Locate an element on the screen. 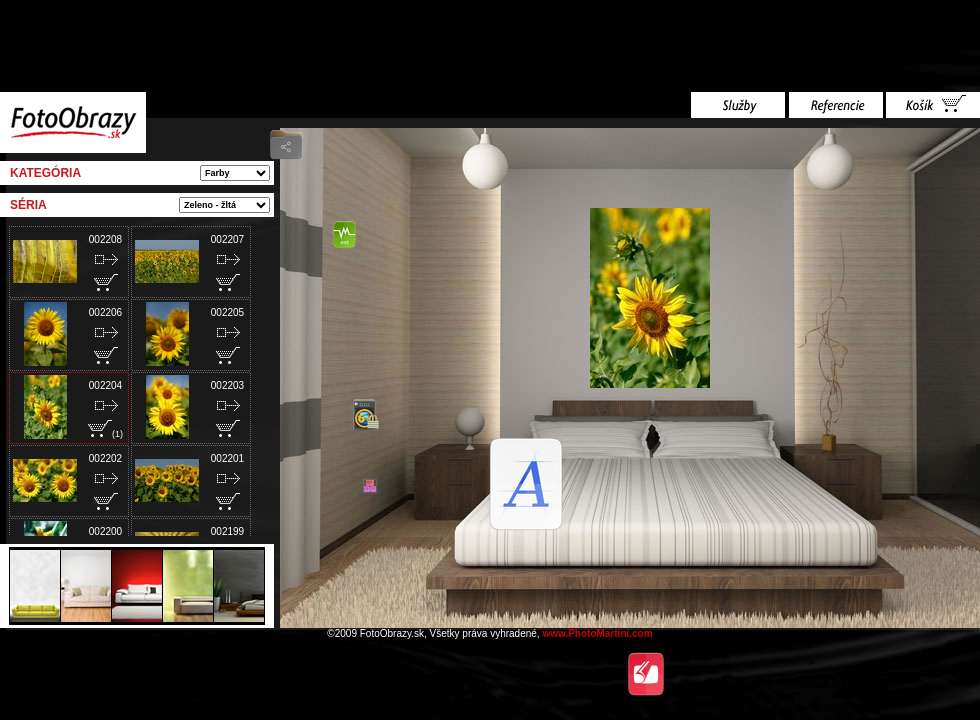 This screenshot has width=980, height=720. an OpenType font file is located at coordinates (526, 484).